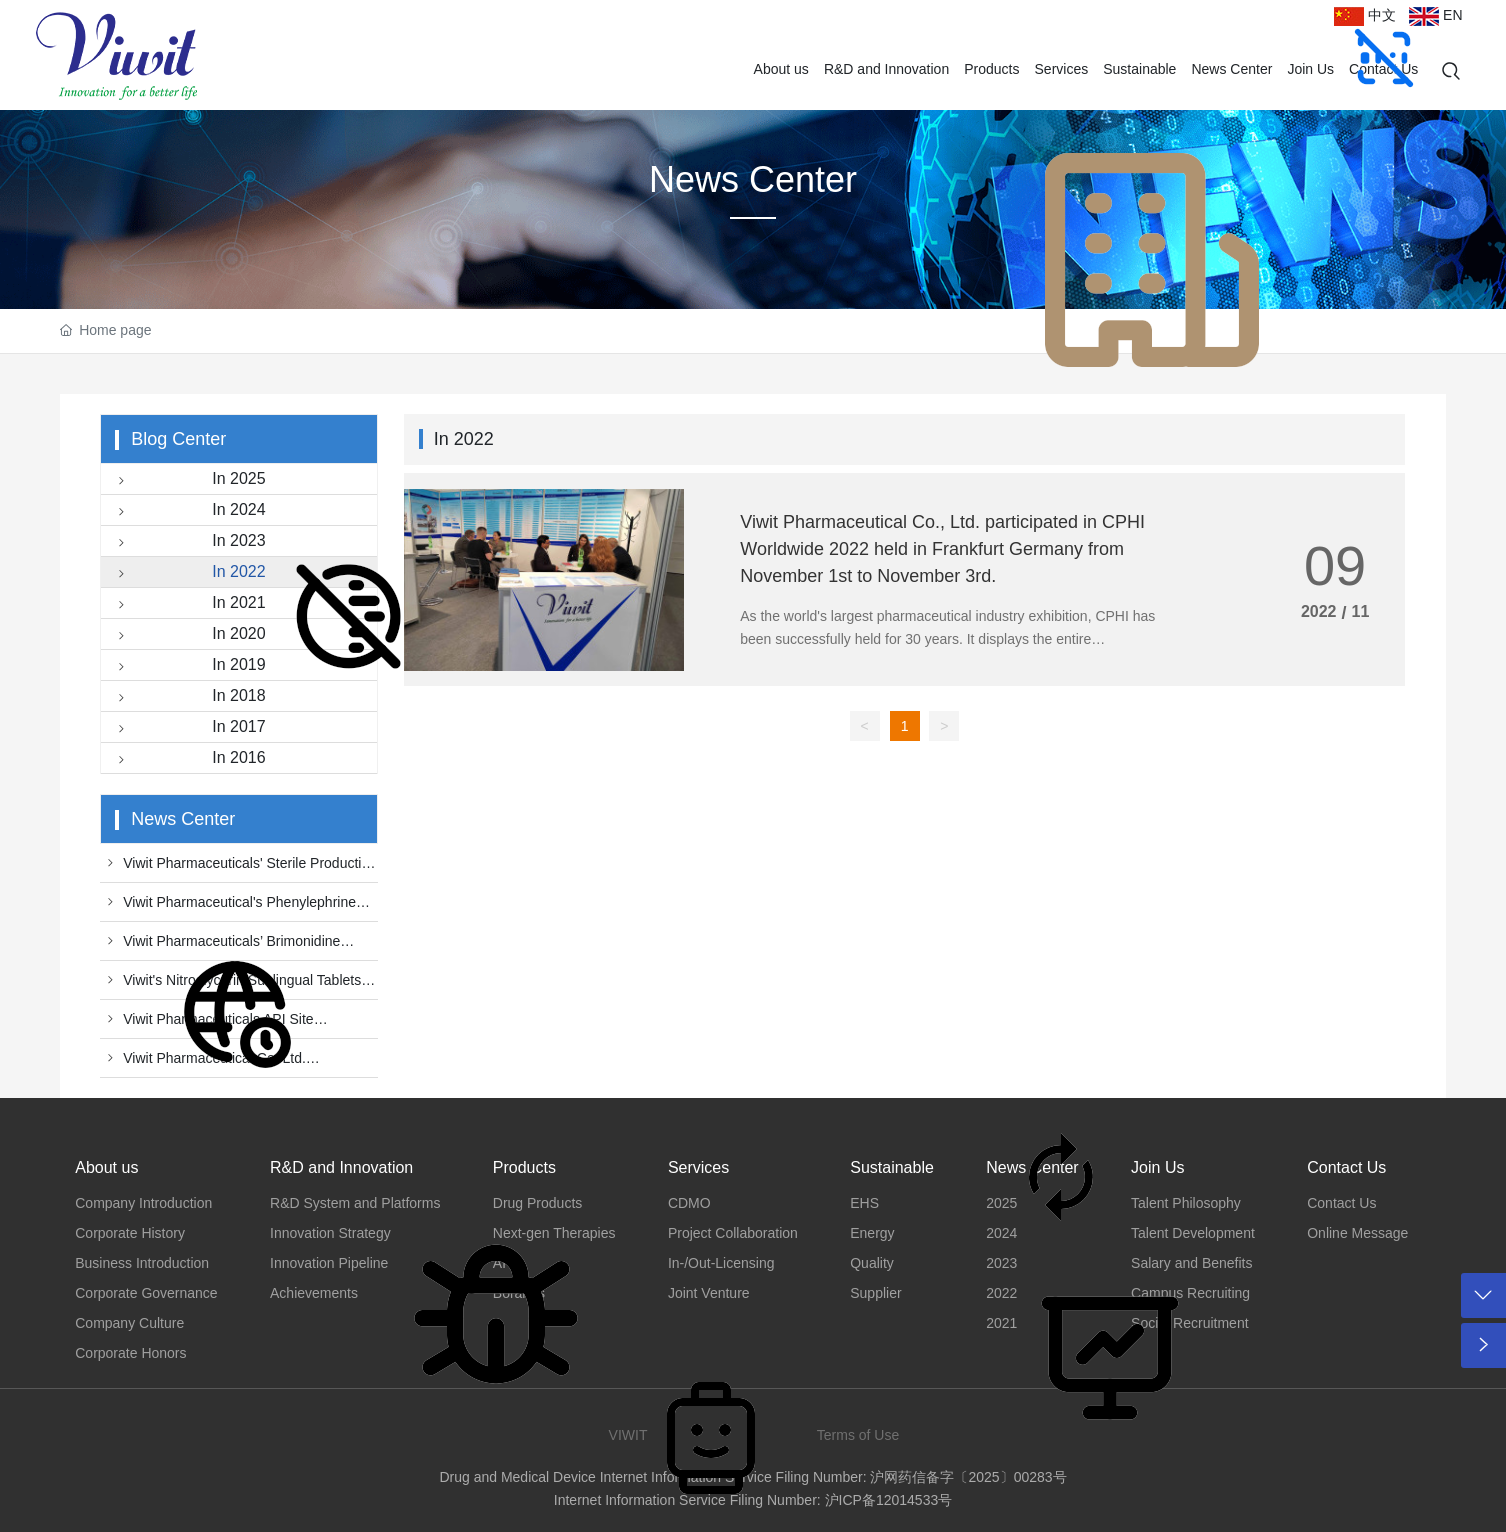 The height and width of the screenshot is (1532, 1506). Describe the element at coordinates (1110, 1358) in the screenshot. I see `start or view a presentation` at that location.